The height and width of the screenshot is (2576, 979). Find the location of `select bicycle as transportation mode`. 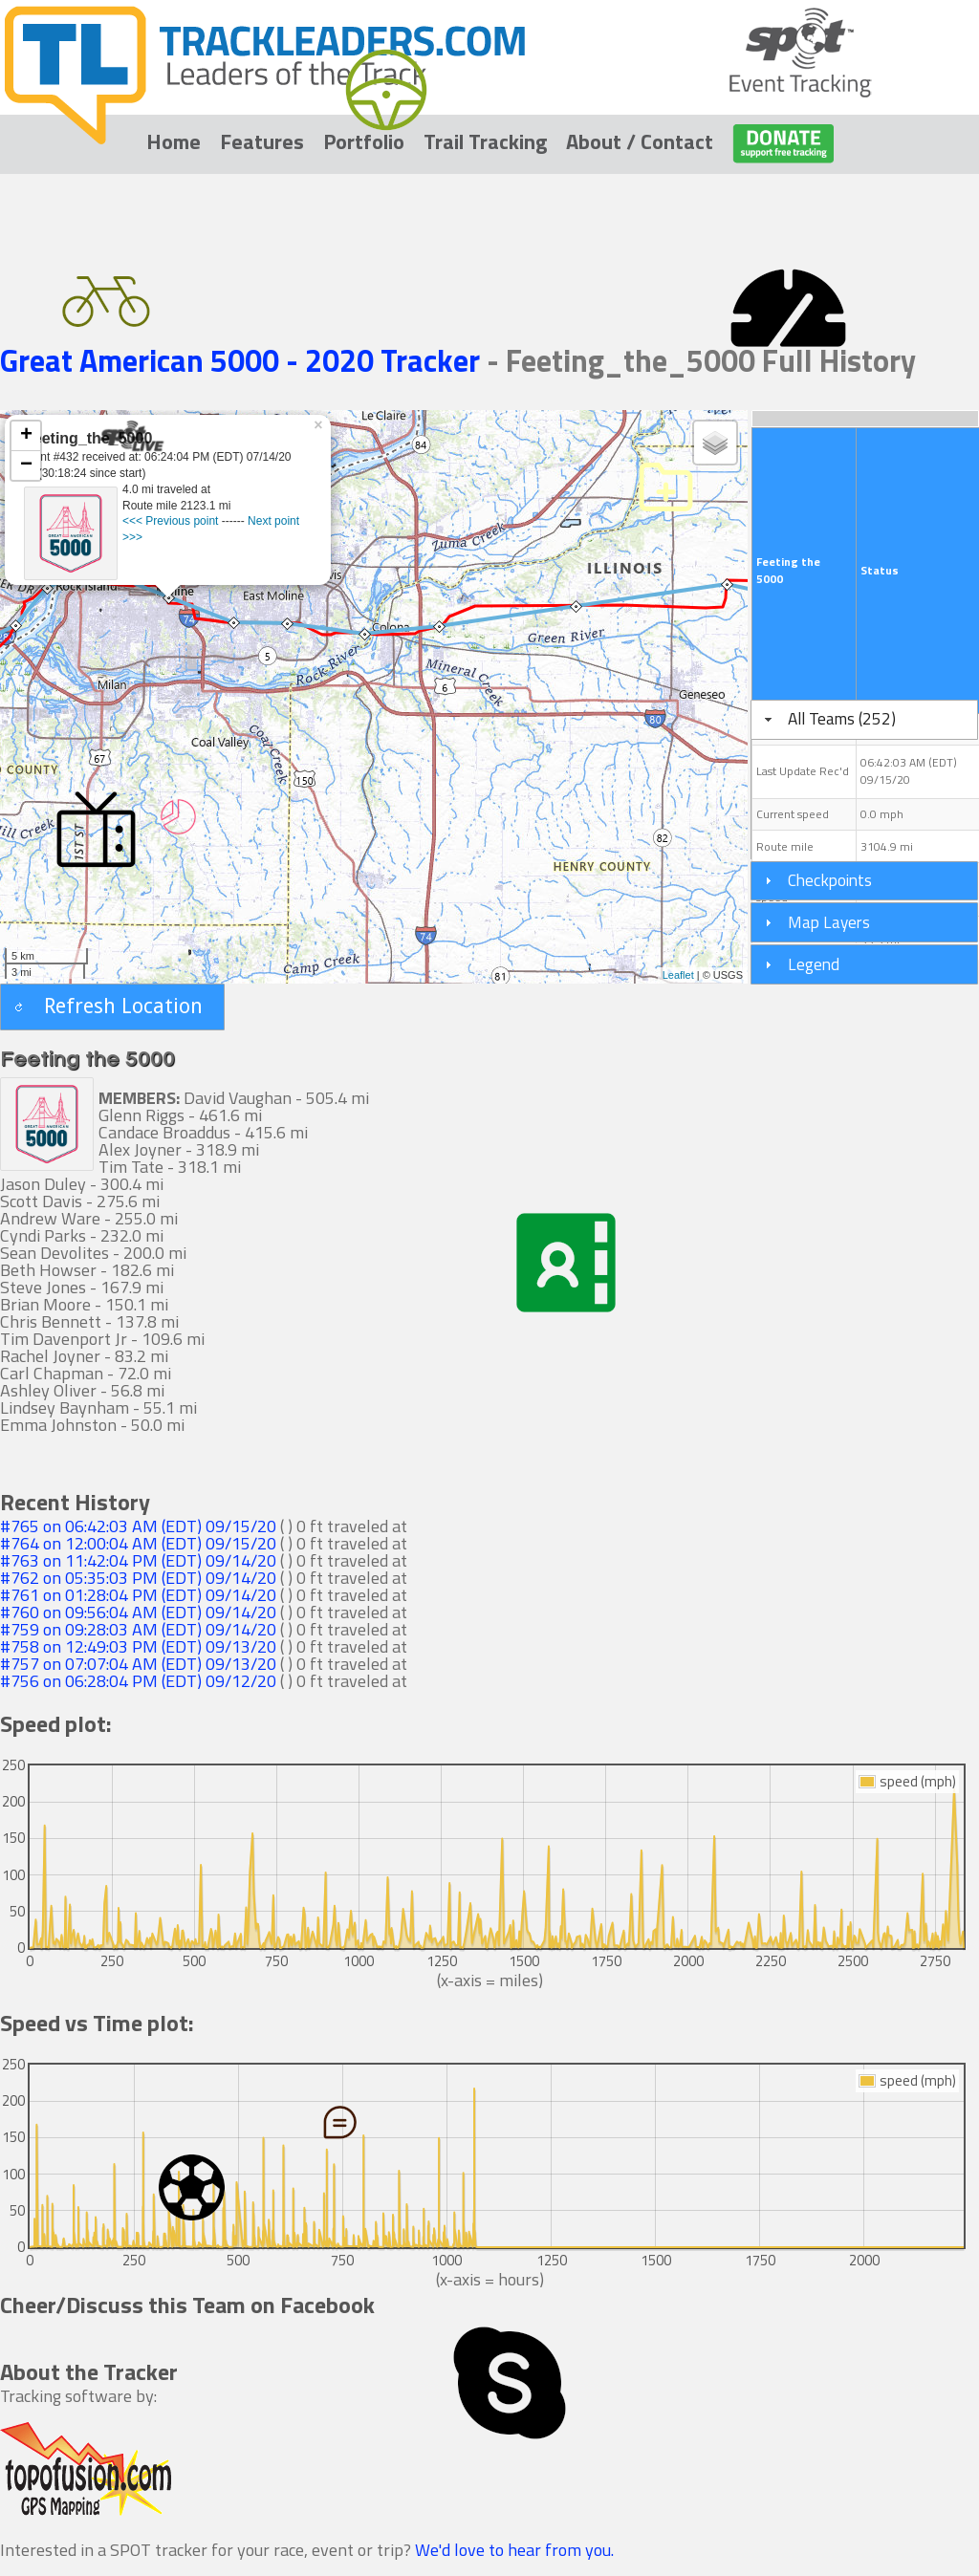

select bicycle as transportation mode is located at coordinates (106, 300).